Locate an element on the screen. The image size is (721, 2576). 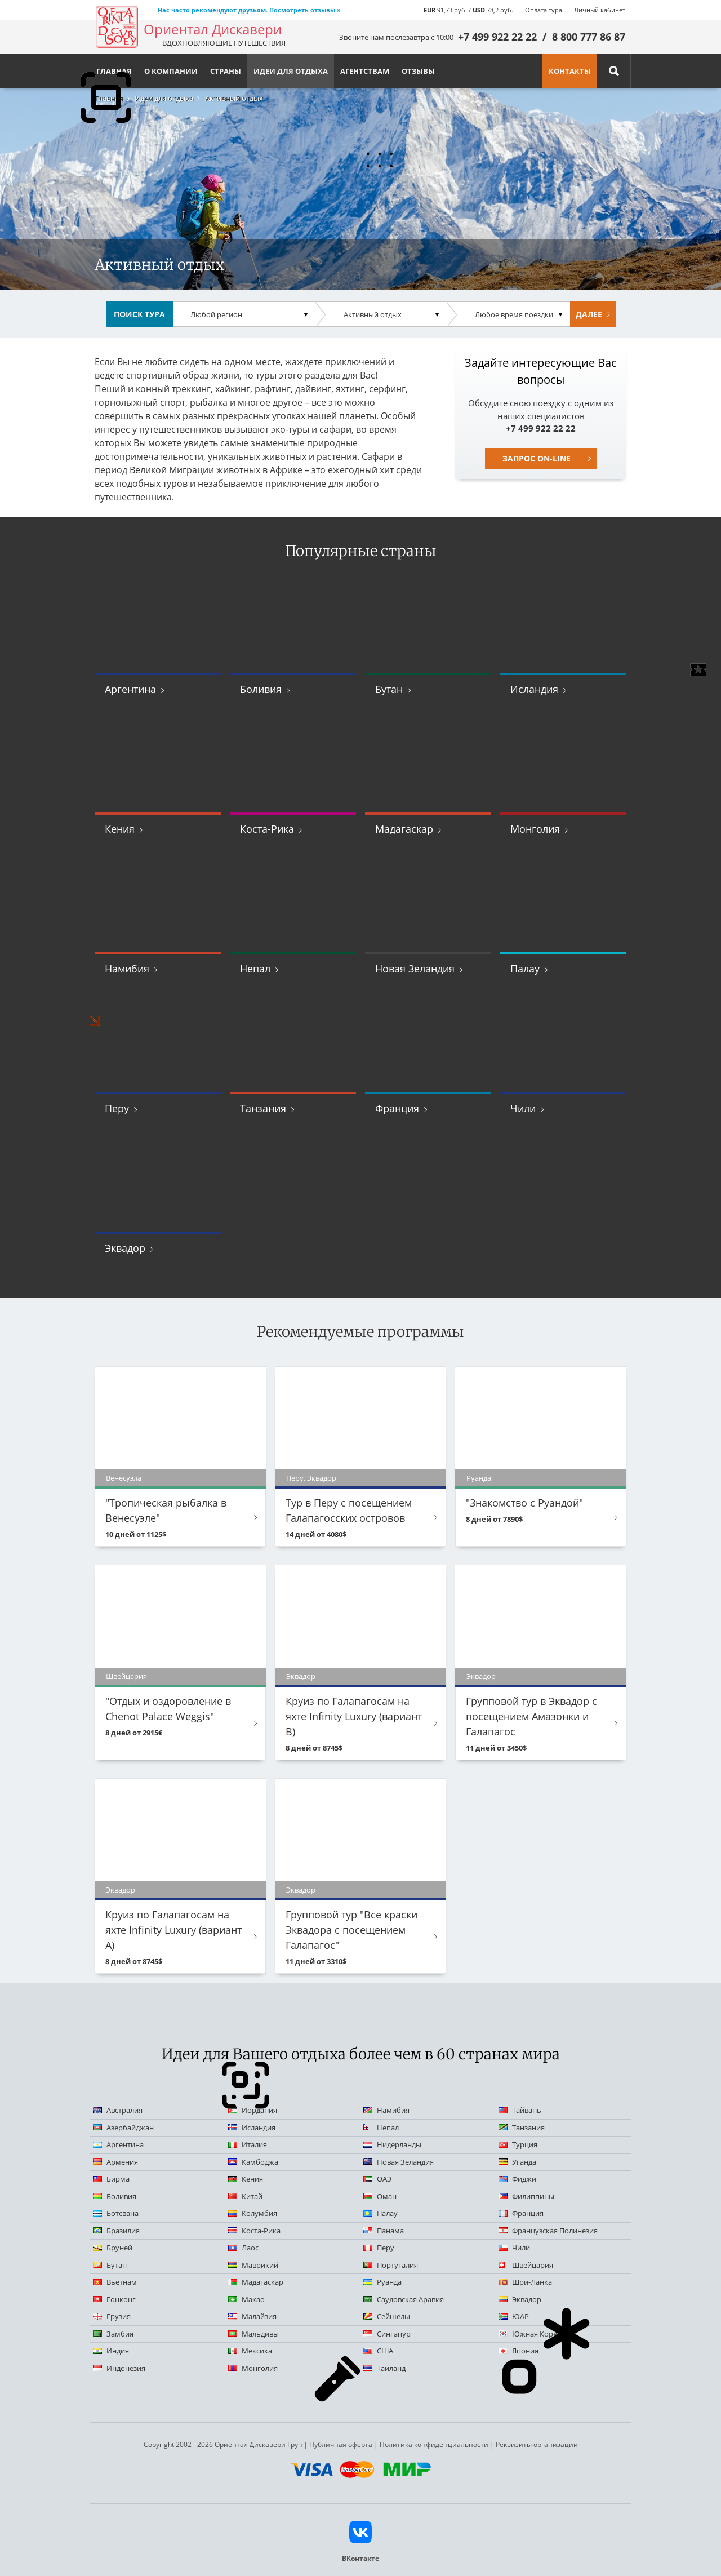
drag to reorder or rearrange items is located at coordinates (380, 160).